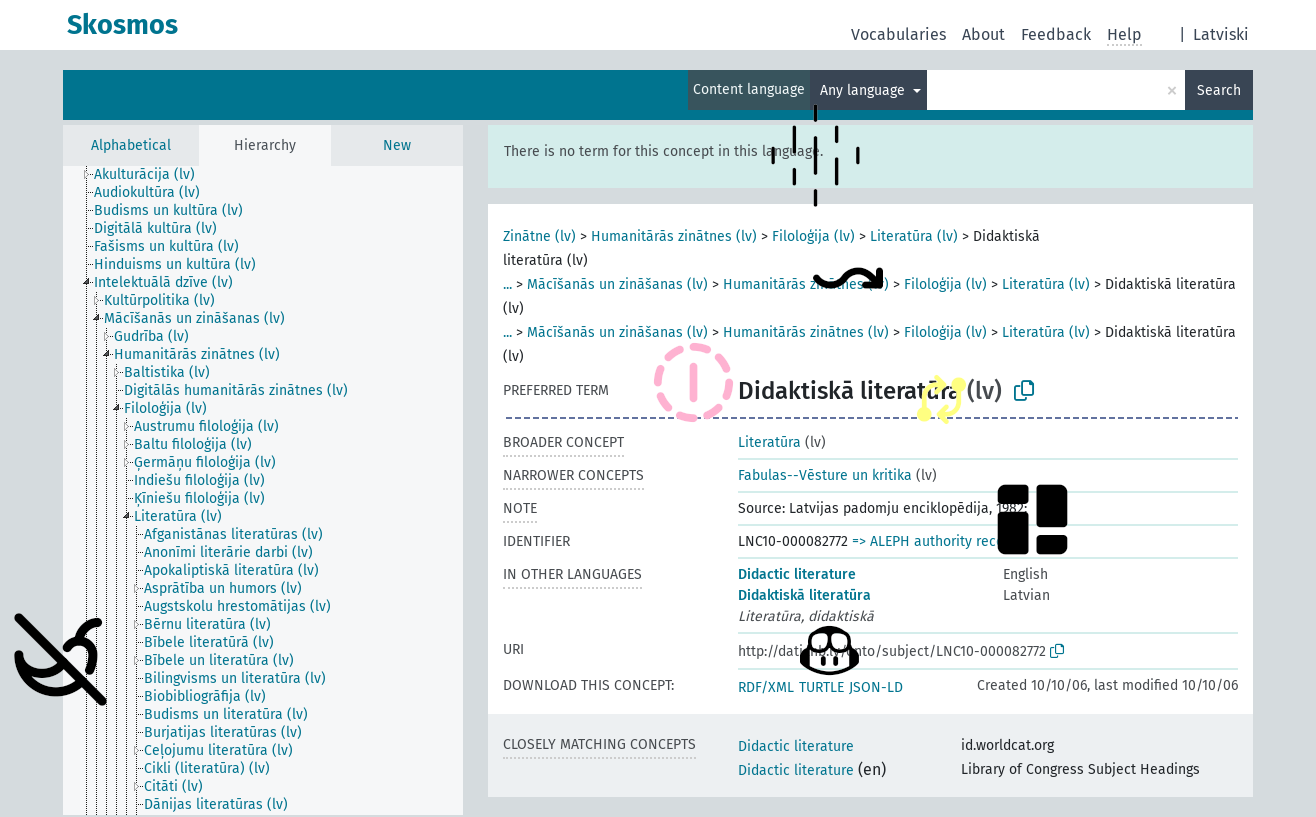 The height and width of the screenshot is (817, 1316). I want to click on open google podcasts, so click(815, 155).